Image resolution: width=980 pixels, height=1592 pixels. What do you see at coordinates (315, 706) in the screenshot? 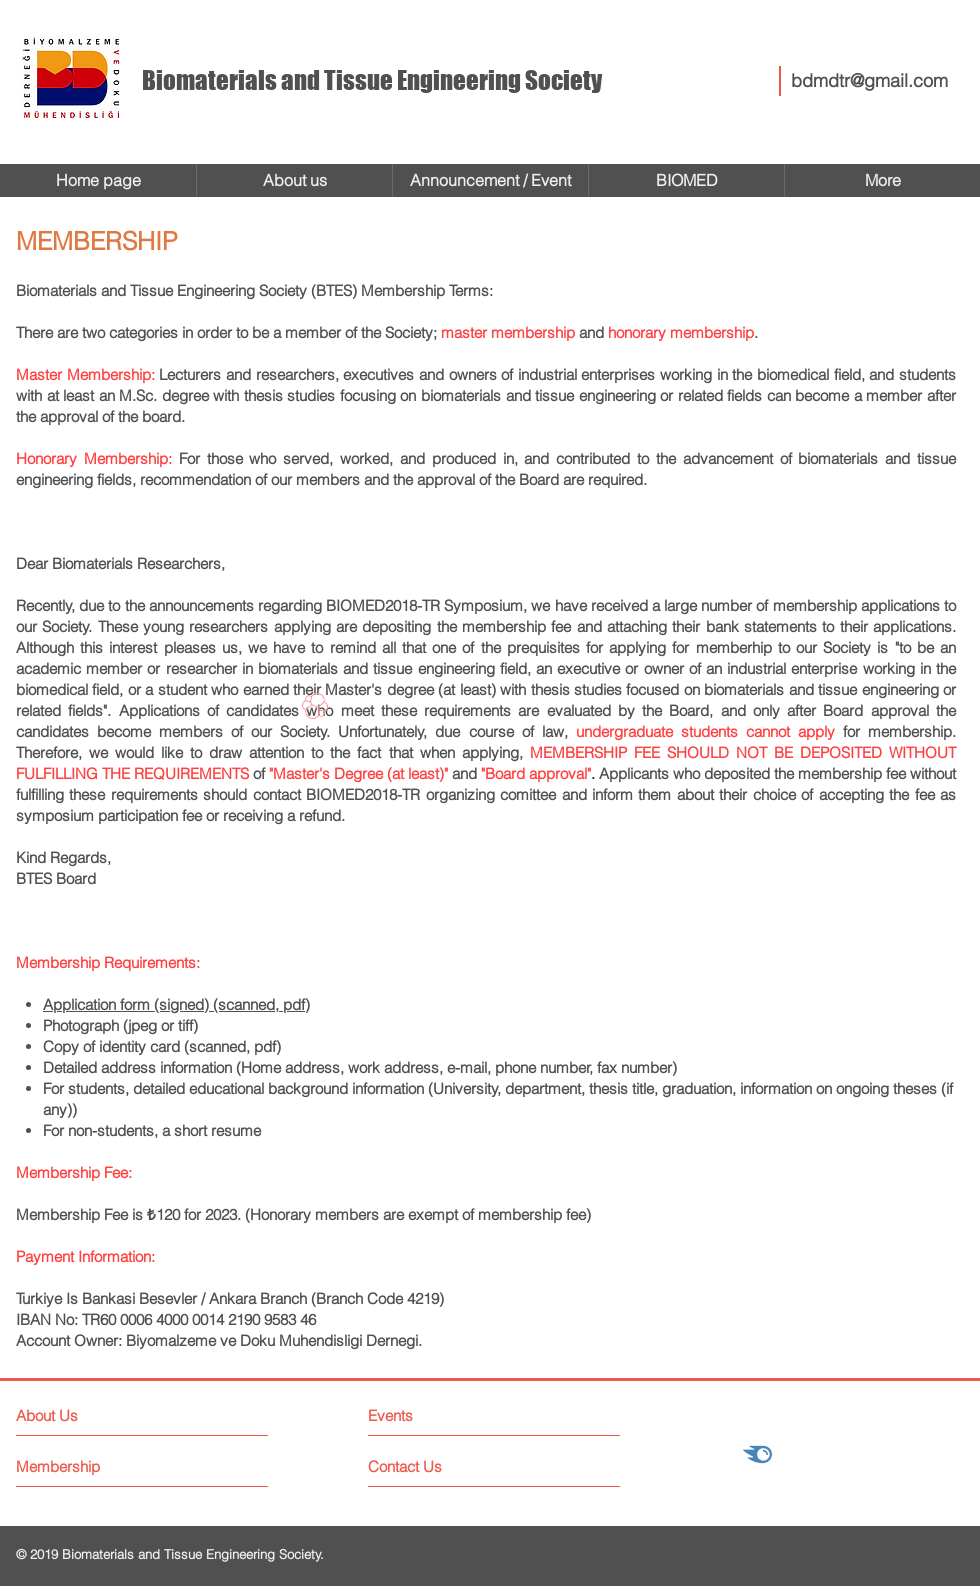
I see `elastic company logo` at bounding box center [315, 706].